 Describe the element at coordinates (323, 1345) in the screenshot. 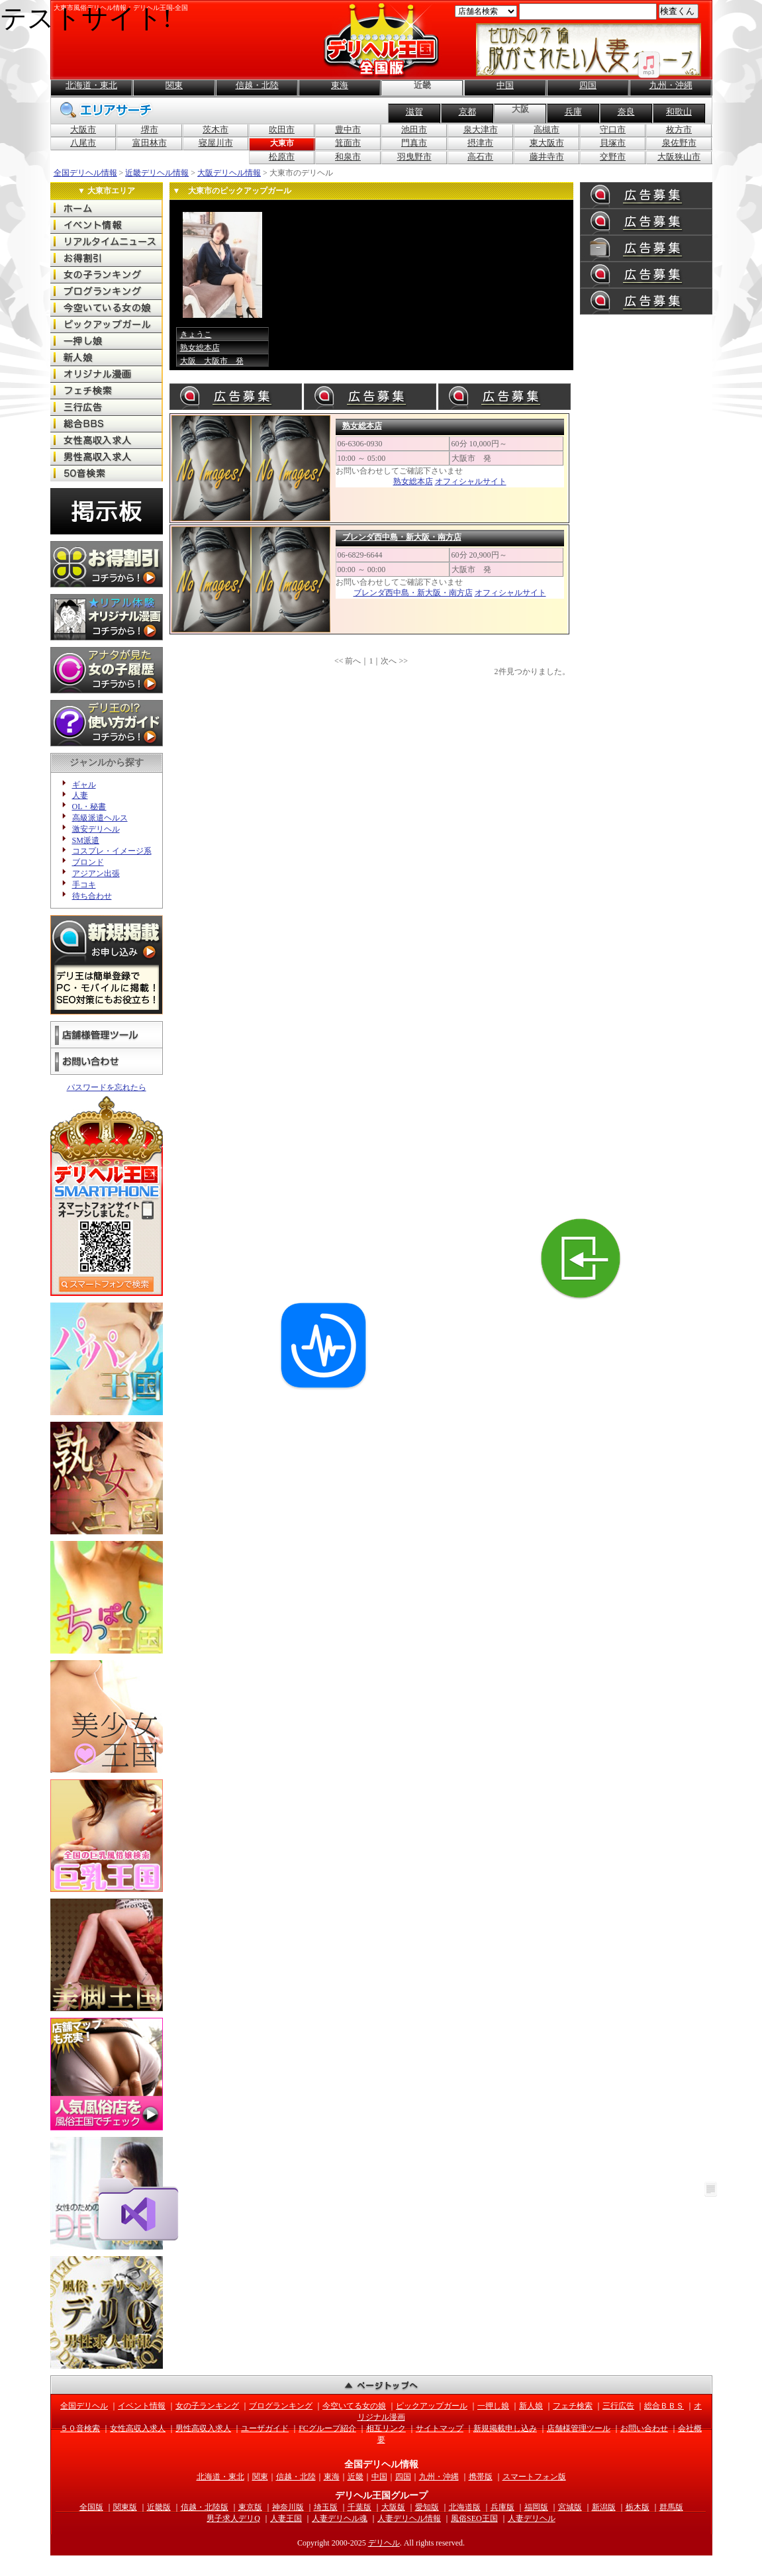

I see `access system diagnostic logs` at that location.